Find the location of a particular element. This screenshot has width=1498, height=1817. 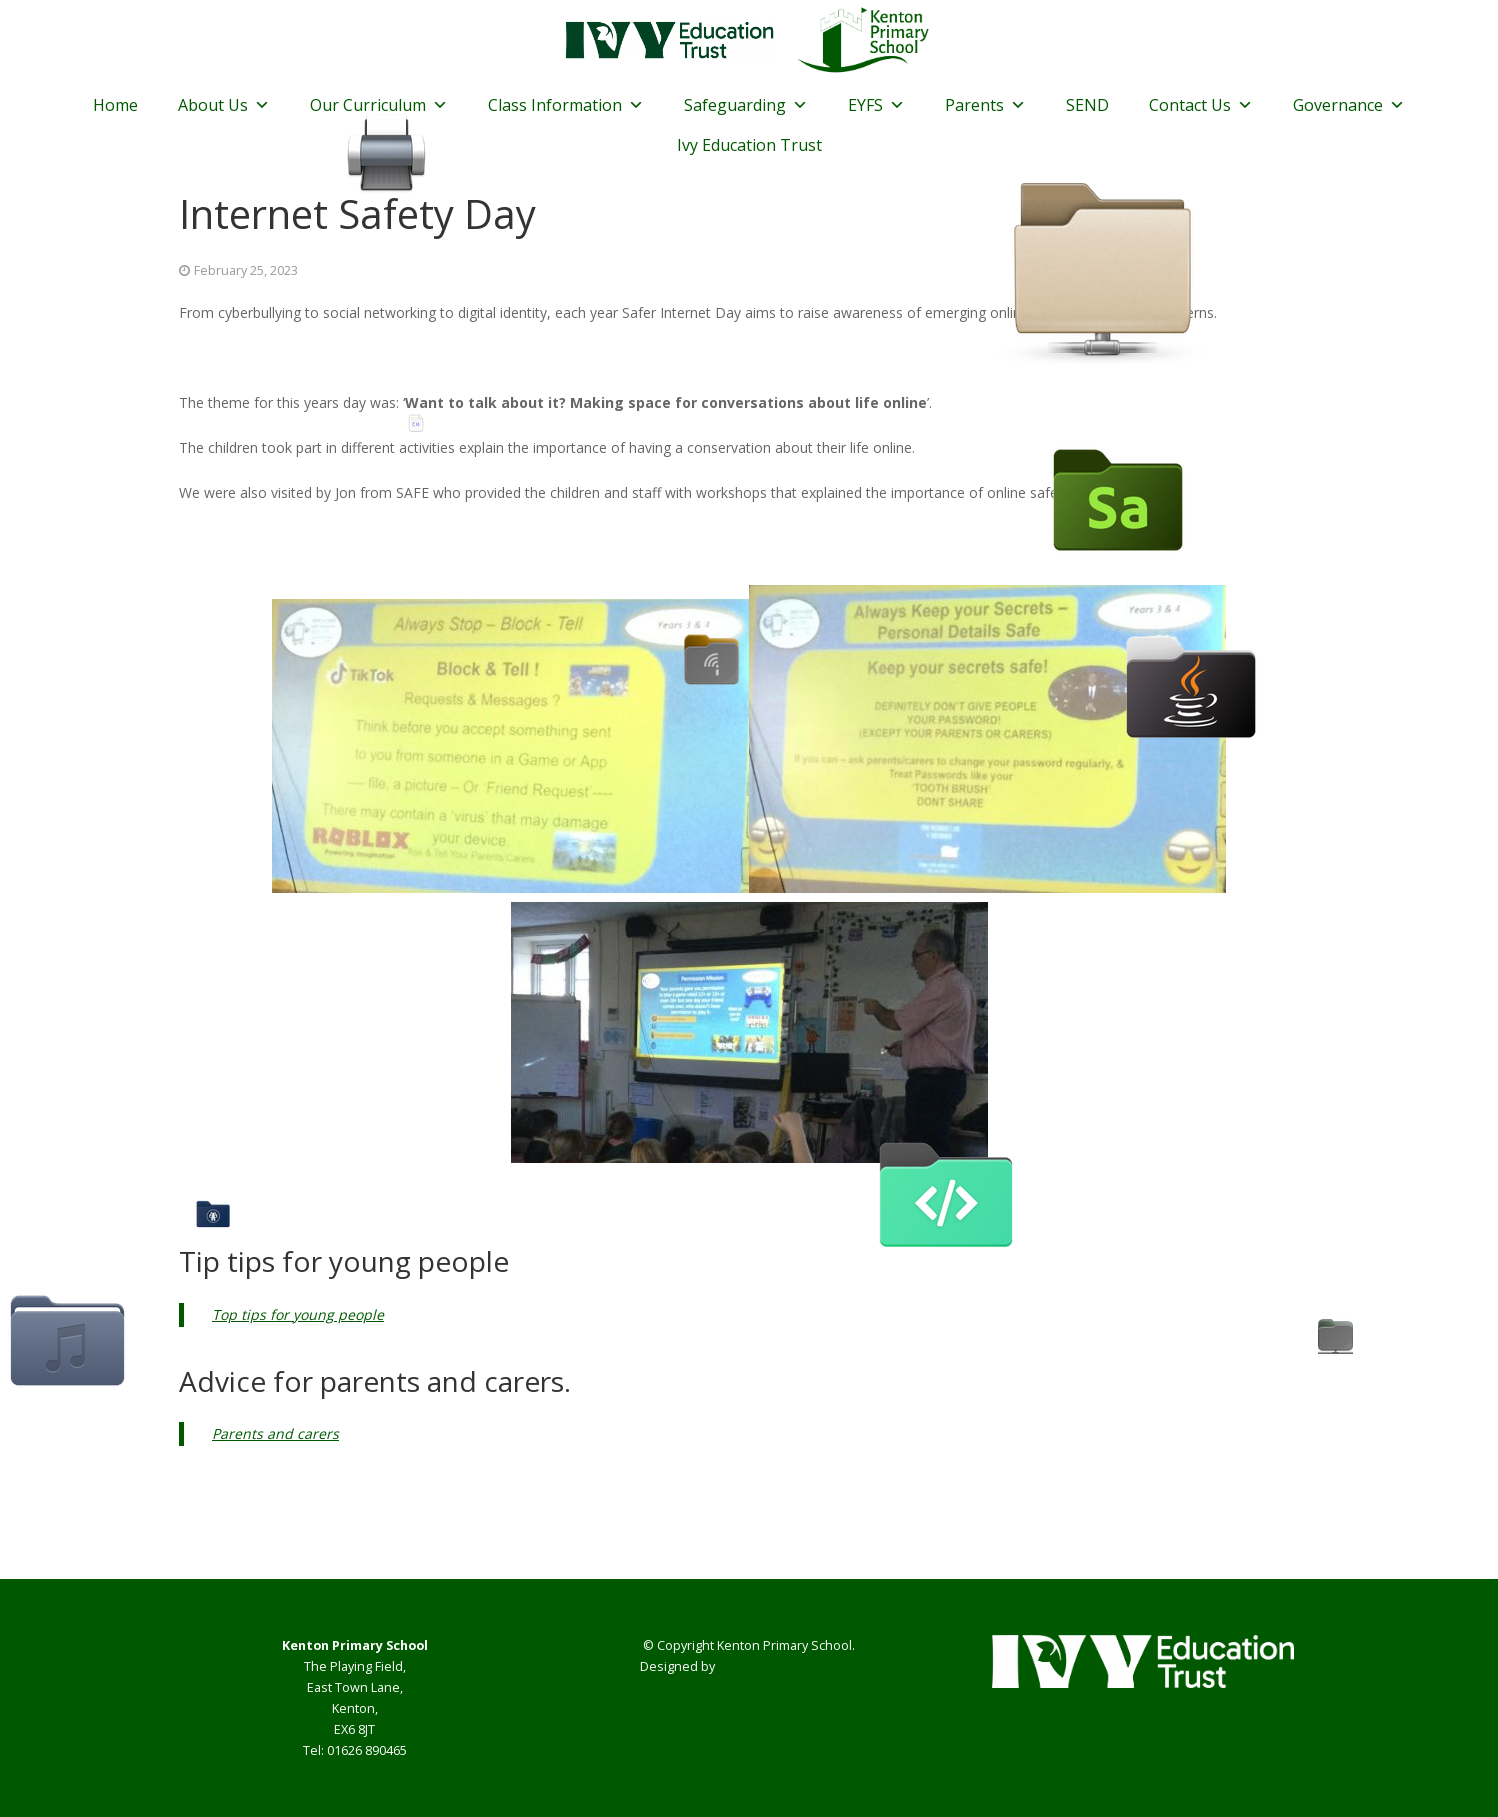

open Adobe Substance Sampler project folder is located at coordinates (1117, 503).